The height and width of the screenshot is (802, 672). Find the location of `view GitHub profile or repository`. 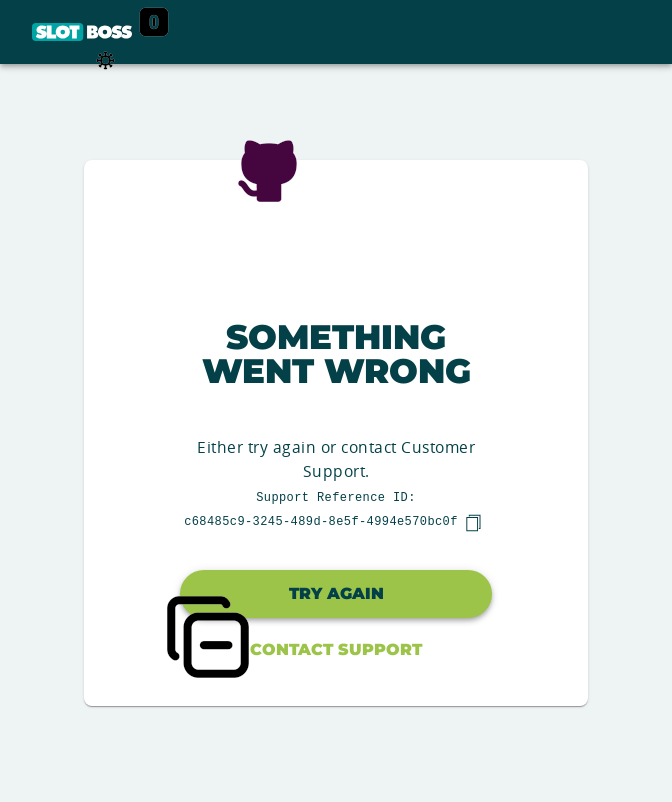

view GitHub profile or repository is located at coordinates (269, 171).